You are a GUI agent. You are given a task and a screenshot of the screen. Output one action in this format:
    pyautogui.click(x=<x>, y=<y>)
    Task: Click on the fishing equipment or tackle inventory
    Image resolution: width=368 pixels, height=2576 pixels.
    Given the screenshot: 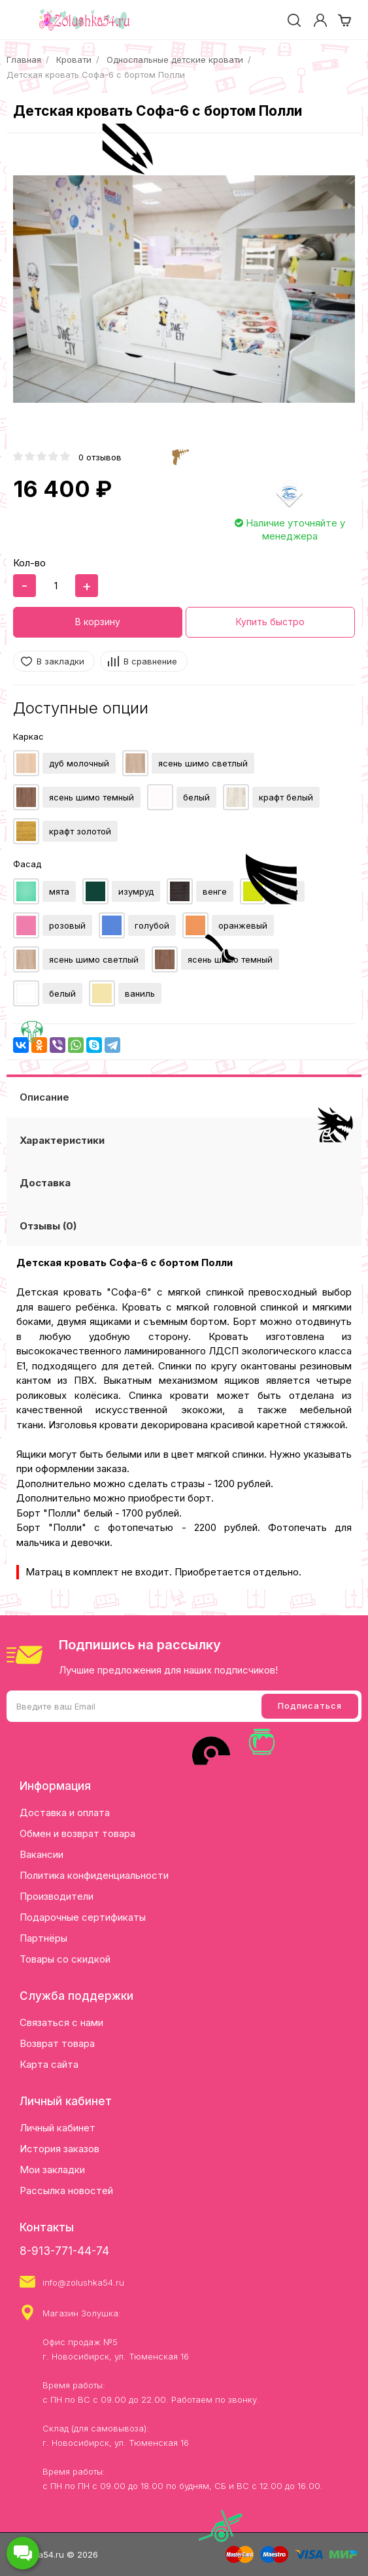 What is the action you would take?
    pyautogui.click(x=127, y=148)
    